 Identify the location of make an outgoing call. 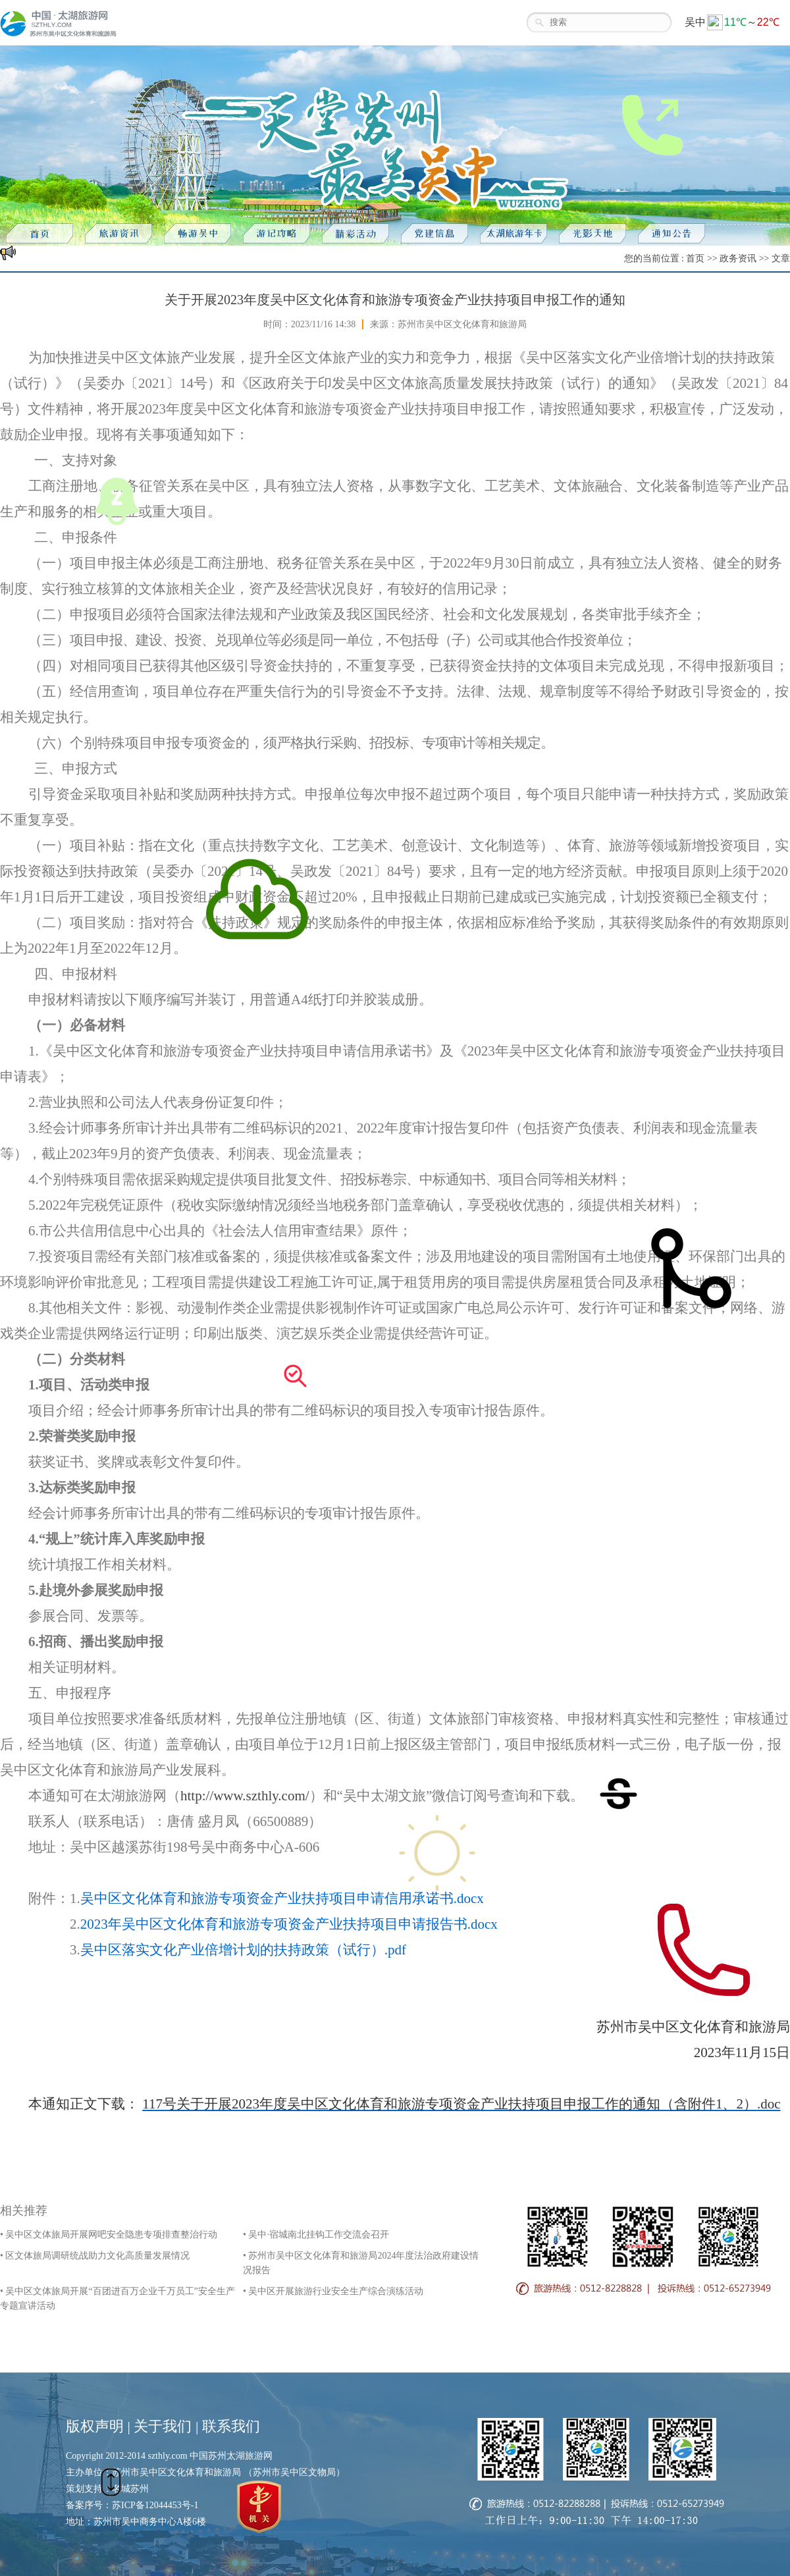
(652, 125).